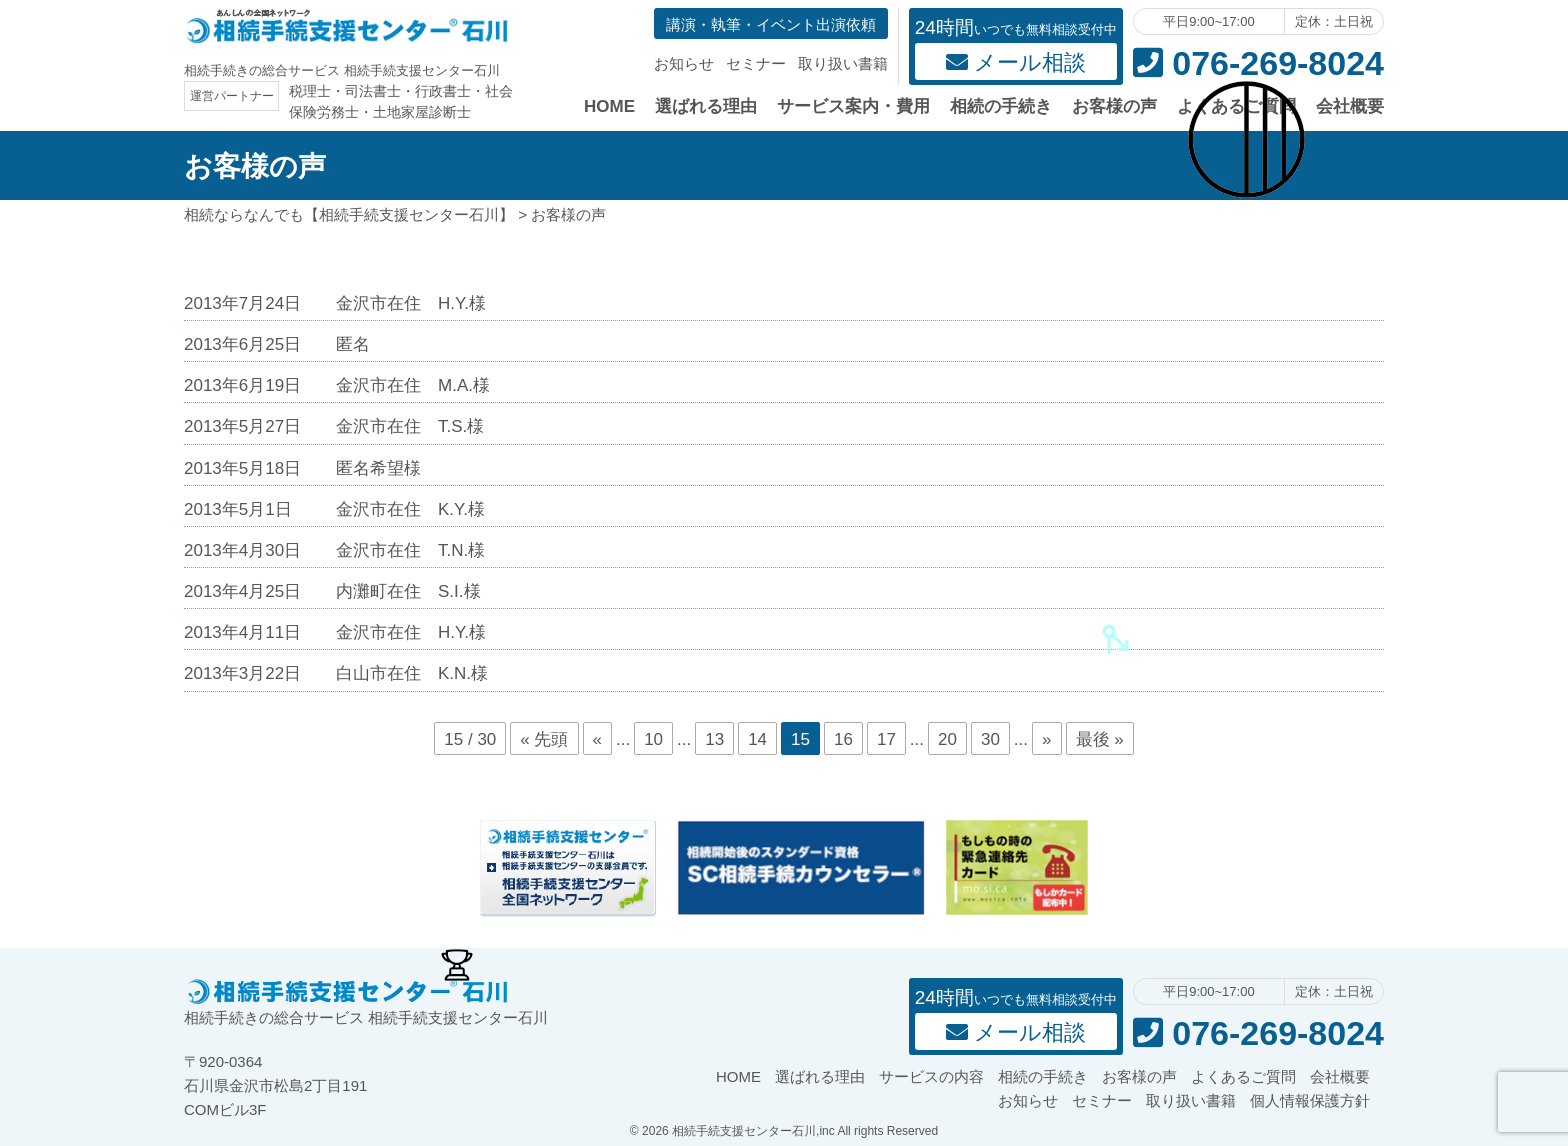 Image resolution: width=1568 pixels, height=1146 pixels. I want to click on view achievements or awards, so click(457, 965).